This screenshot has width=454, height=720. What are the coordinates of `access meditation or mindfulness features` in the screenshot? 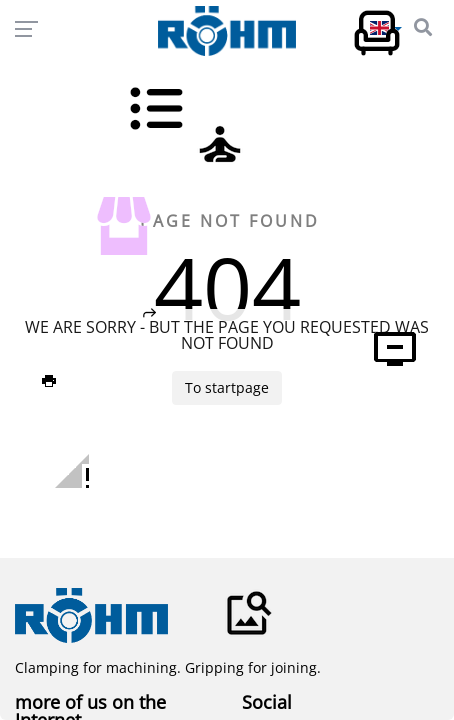 It's located at (220, 144).